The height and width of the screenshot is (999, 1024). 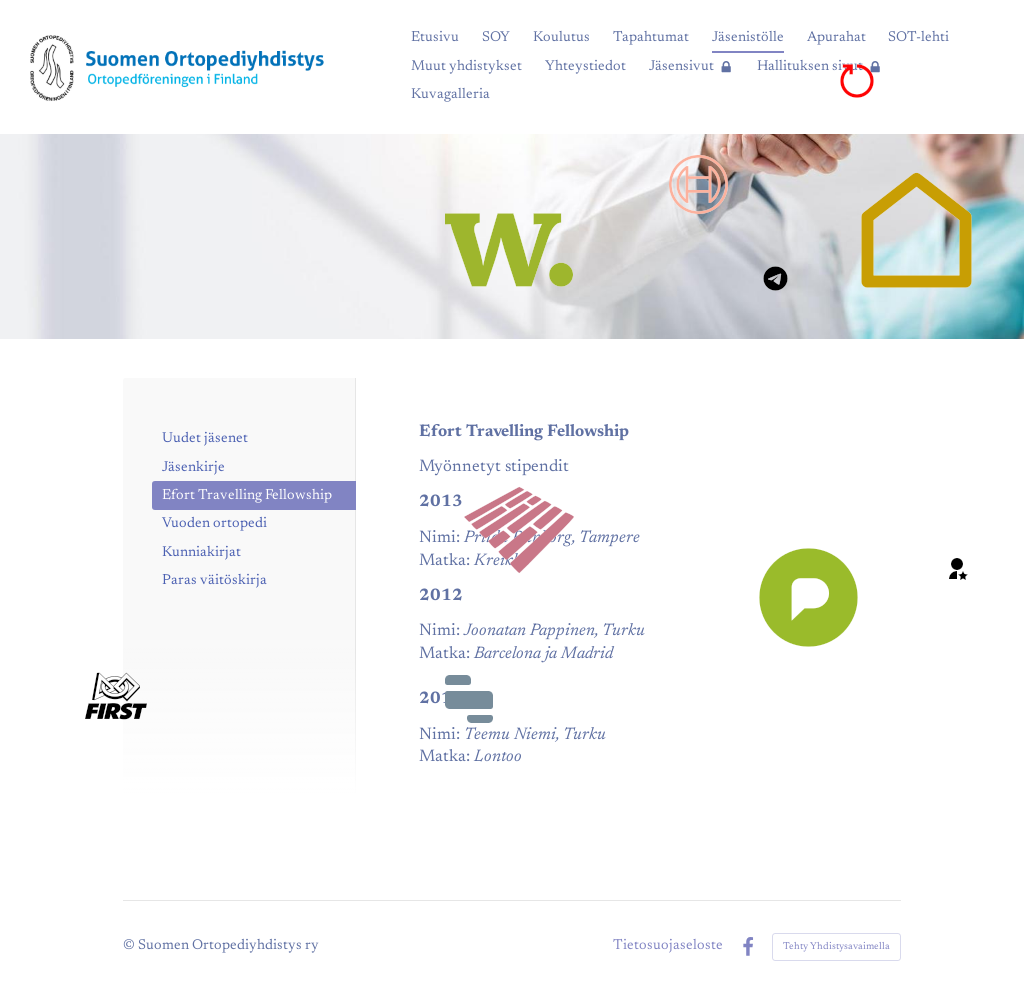 I want to click on retool app or service logo, so click(x=469, y=699).